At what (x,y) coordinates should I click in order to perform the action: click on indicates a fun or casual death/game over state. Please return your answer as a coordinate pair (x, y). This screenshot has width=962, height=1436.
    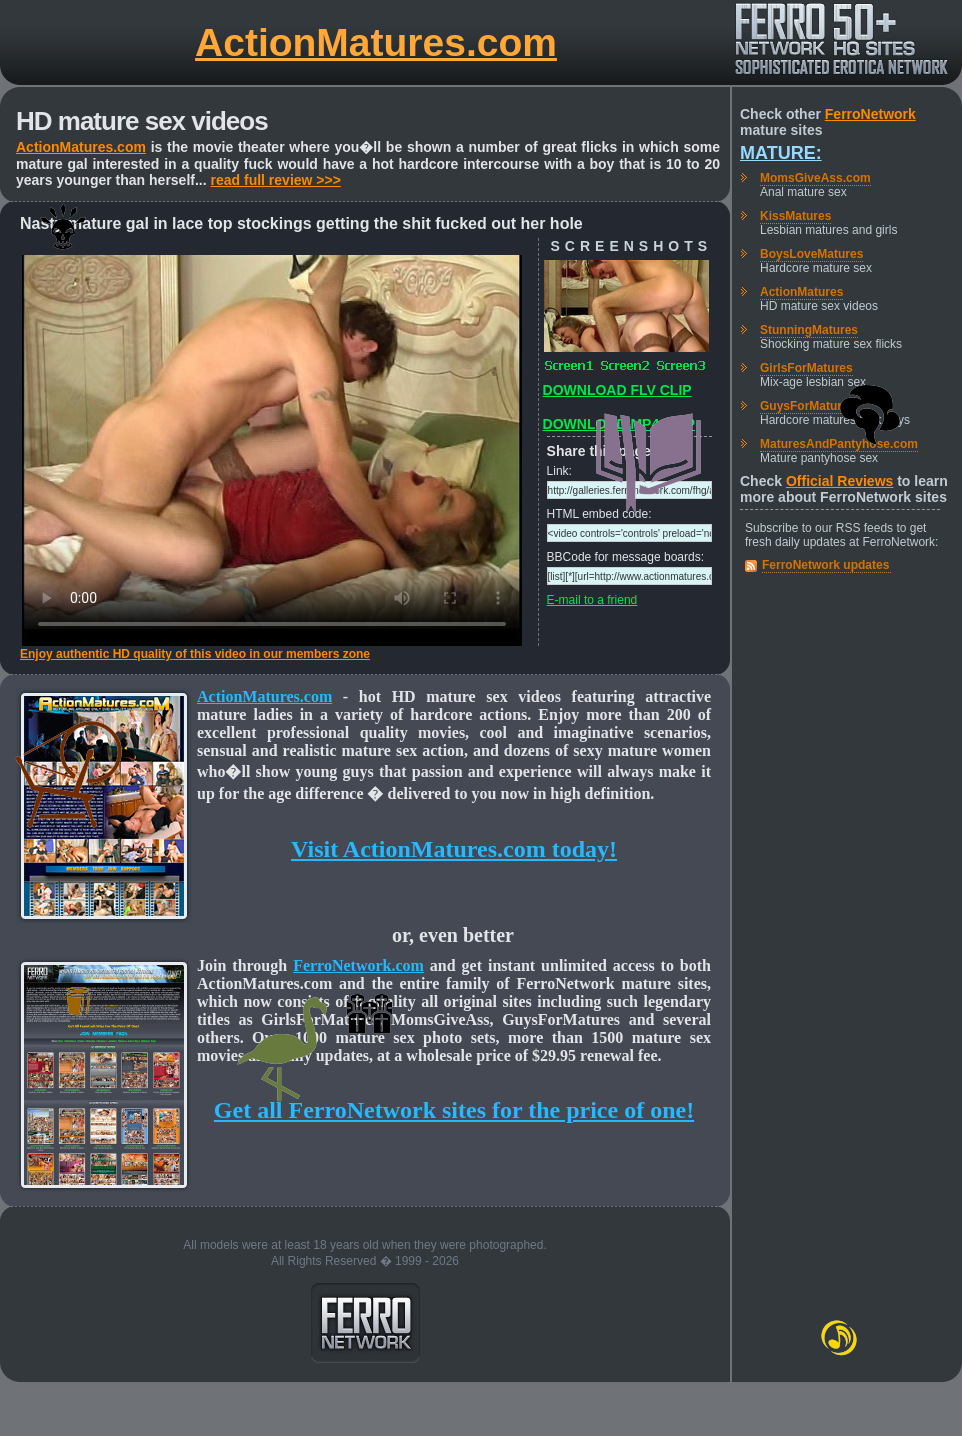
    Looking at the image, I should click on (63, 226).